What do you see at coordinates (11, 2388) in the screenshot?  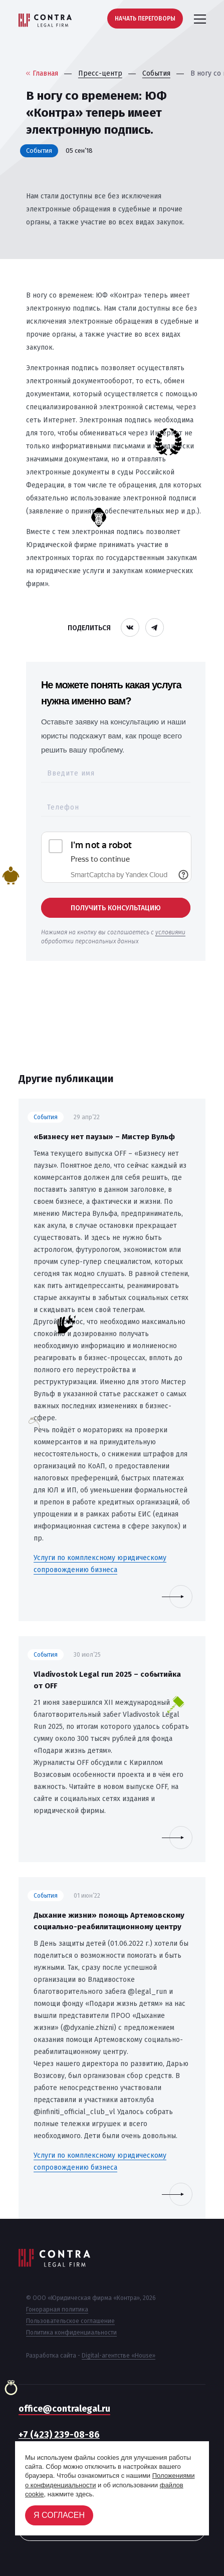 I see `indicates premium or luxury item status` at bounding box center [11, 2388].